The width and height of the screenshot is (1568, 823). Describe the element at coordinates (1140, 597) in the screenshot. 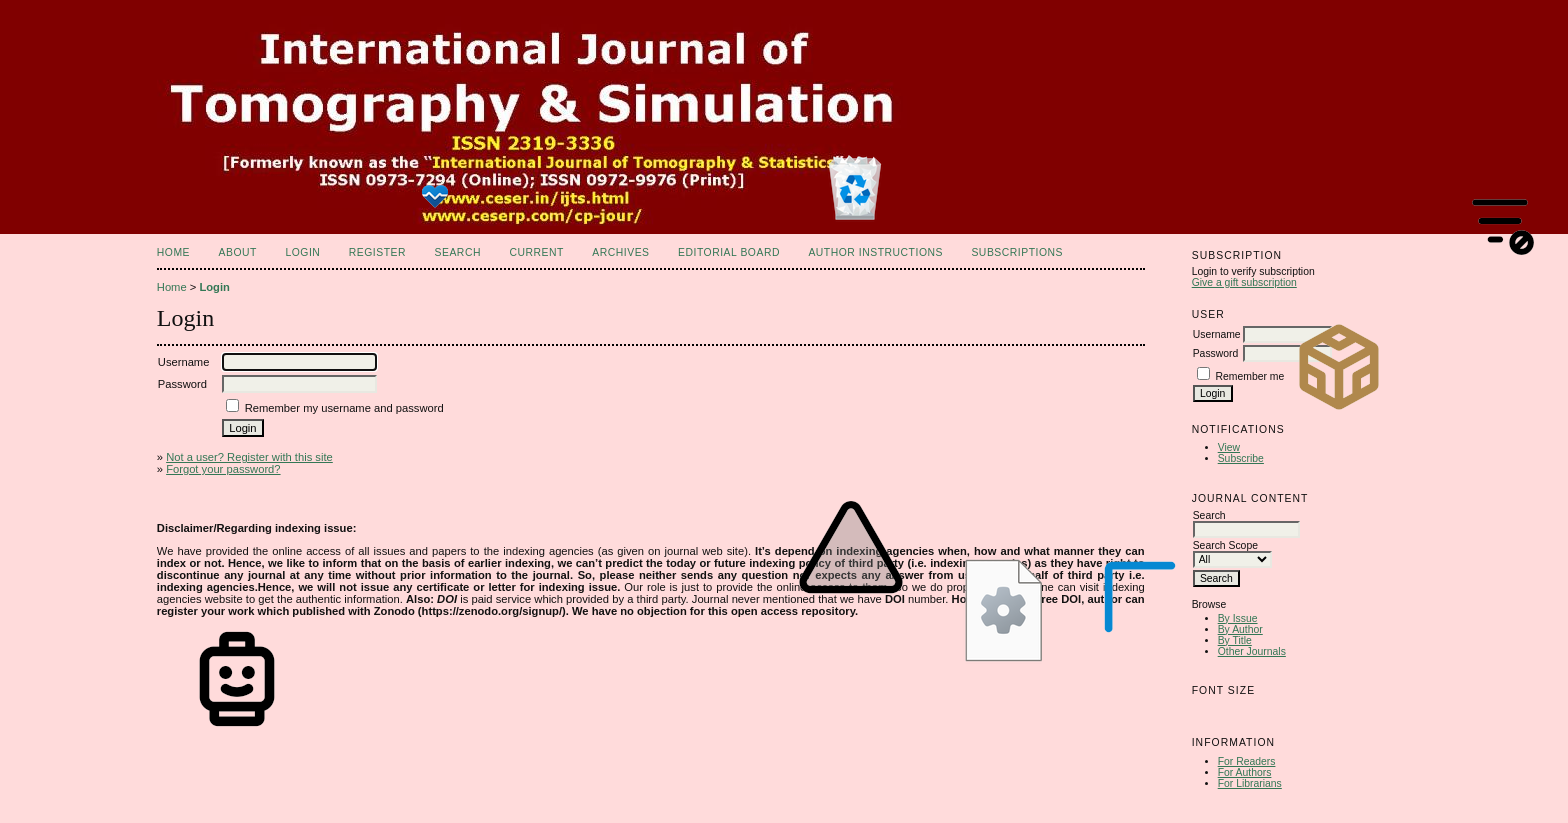

I see `adjust corner radius of a shape` at that location.